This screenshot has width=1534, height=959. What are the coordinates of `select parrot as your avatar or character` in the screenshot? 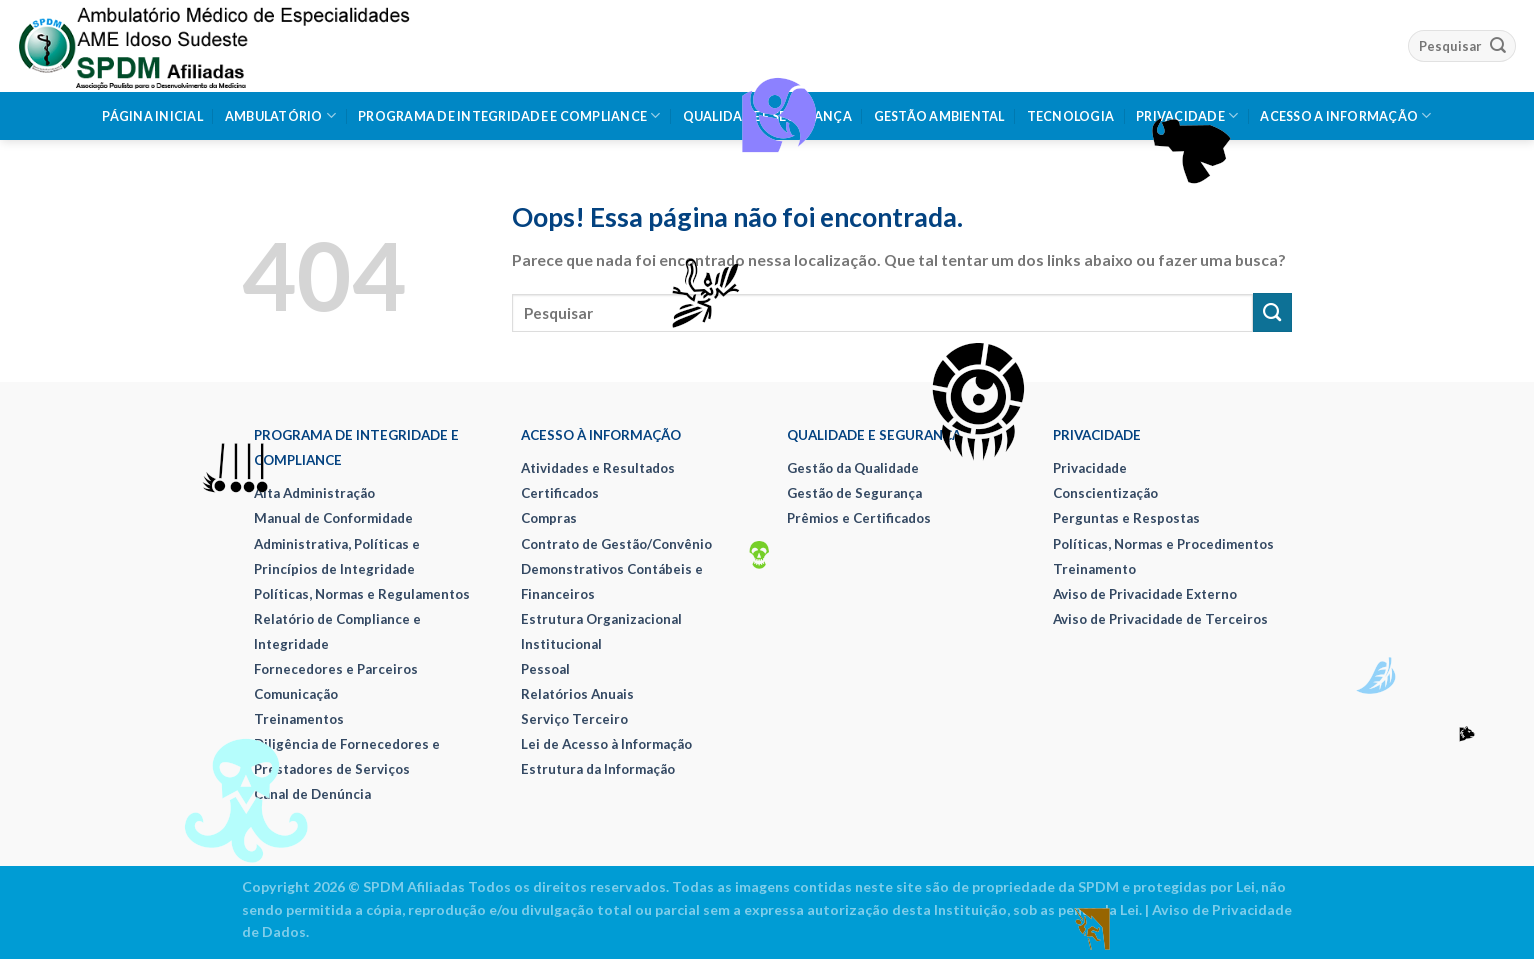 It's located at (779, 115).